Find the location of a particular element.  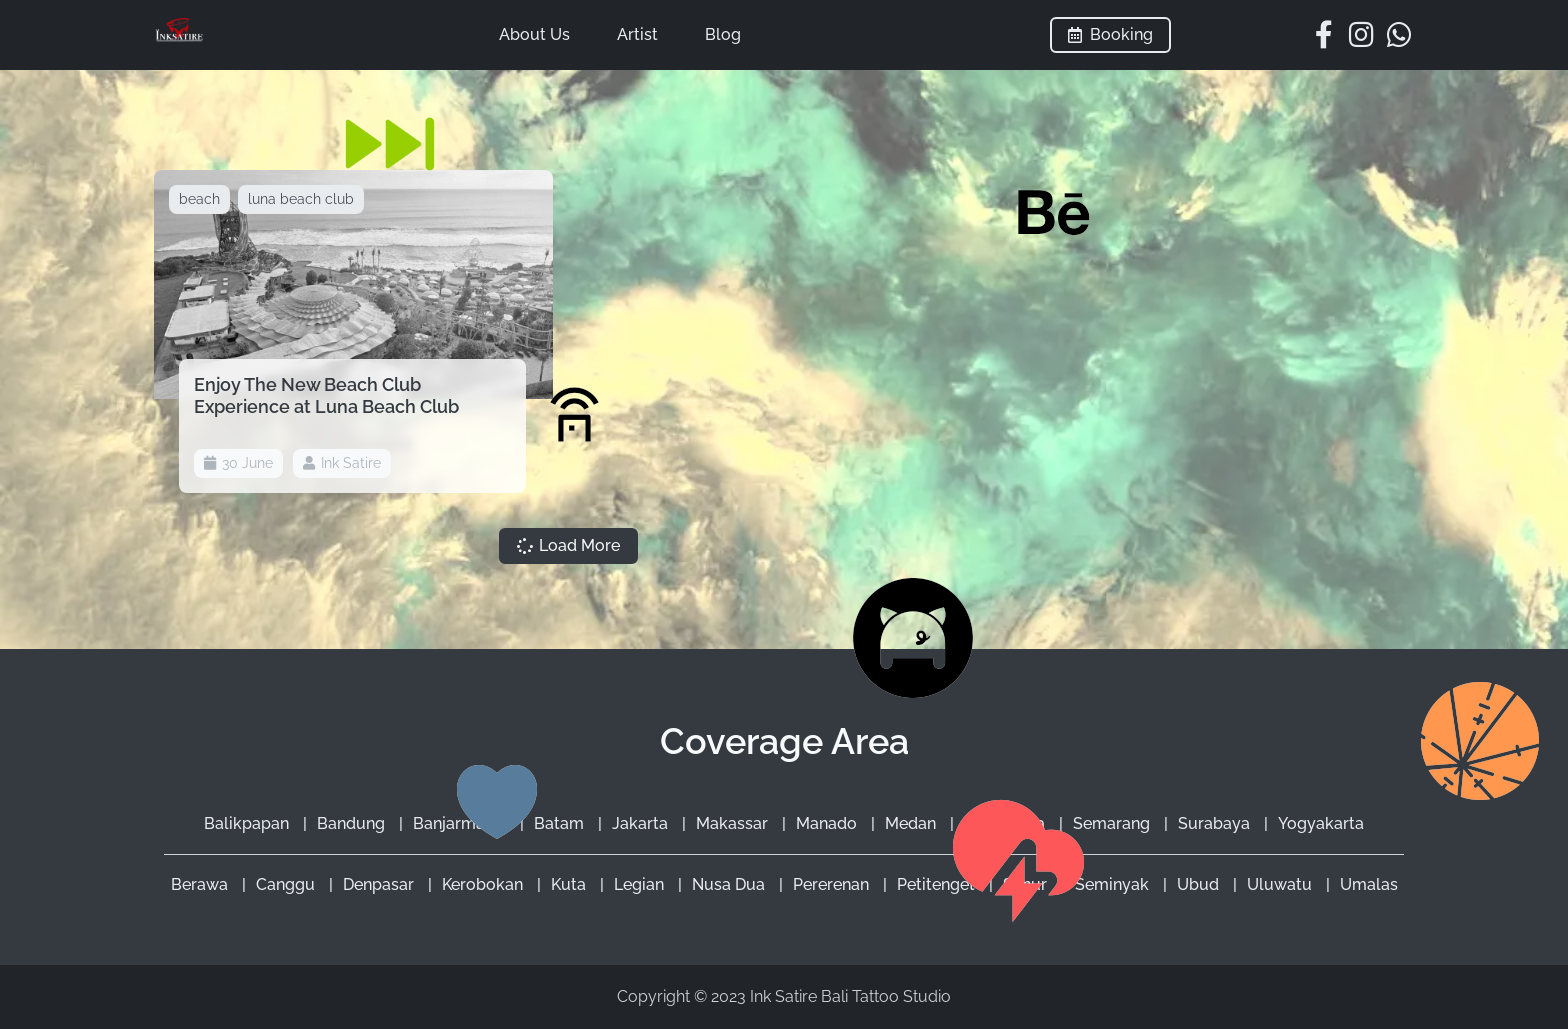

skip to the end of the track is located at coordinates (390, 144).